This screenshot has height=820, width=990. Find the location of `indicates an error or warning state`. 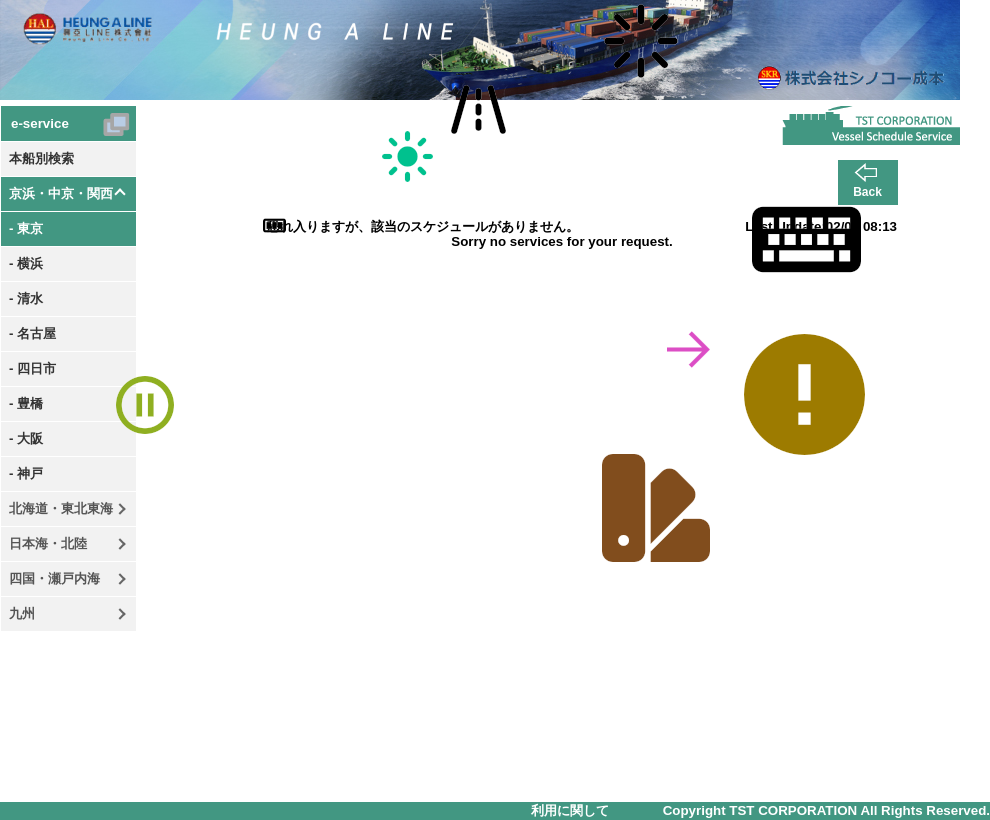

indicates an error or warning state is located at coordinates (804, 394).